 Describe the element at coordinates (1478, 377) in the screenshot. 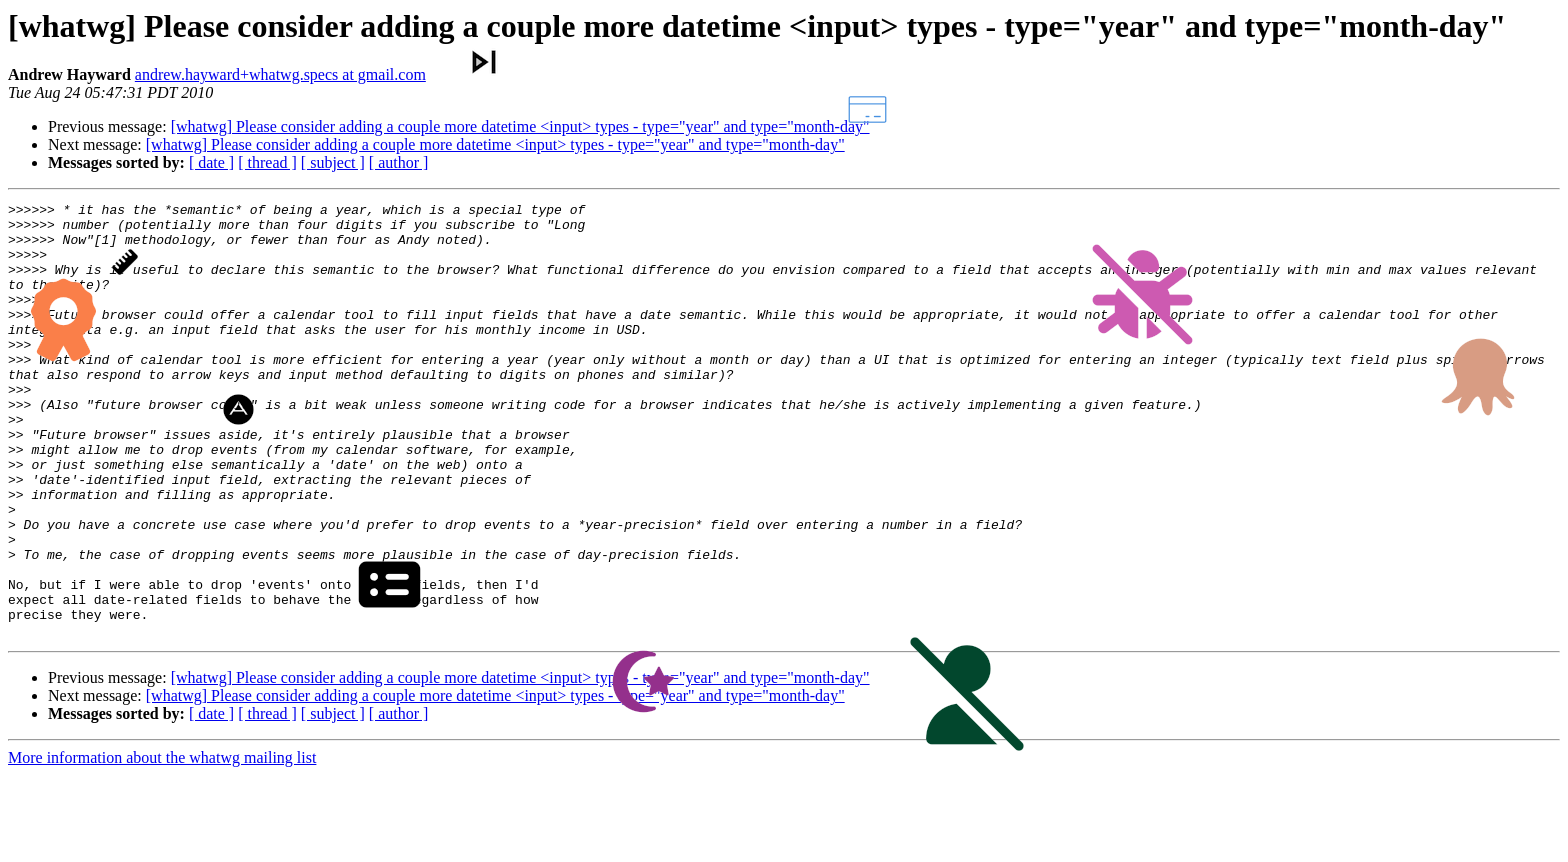

I see `octopus deploy logo` at that location.